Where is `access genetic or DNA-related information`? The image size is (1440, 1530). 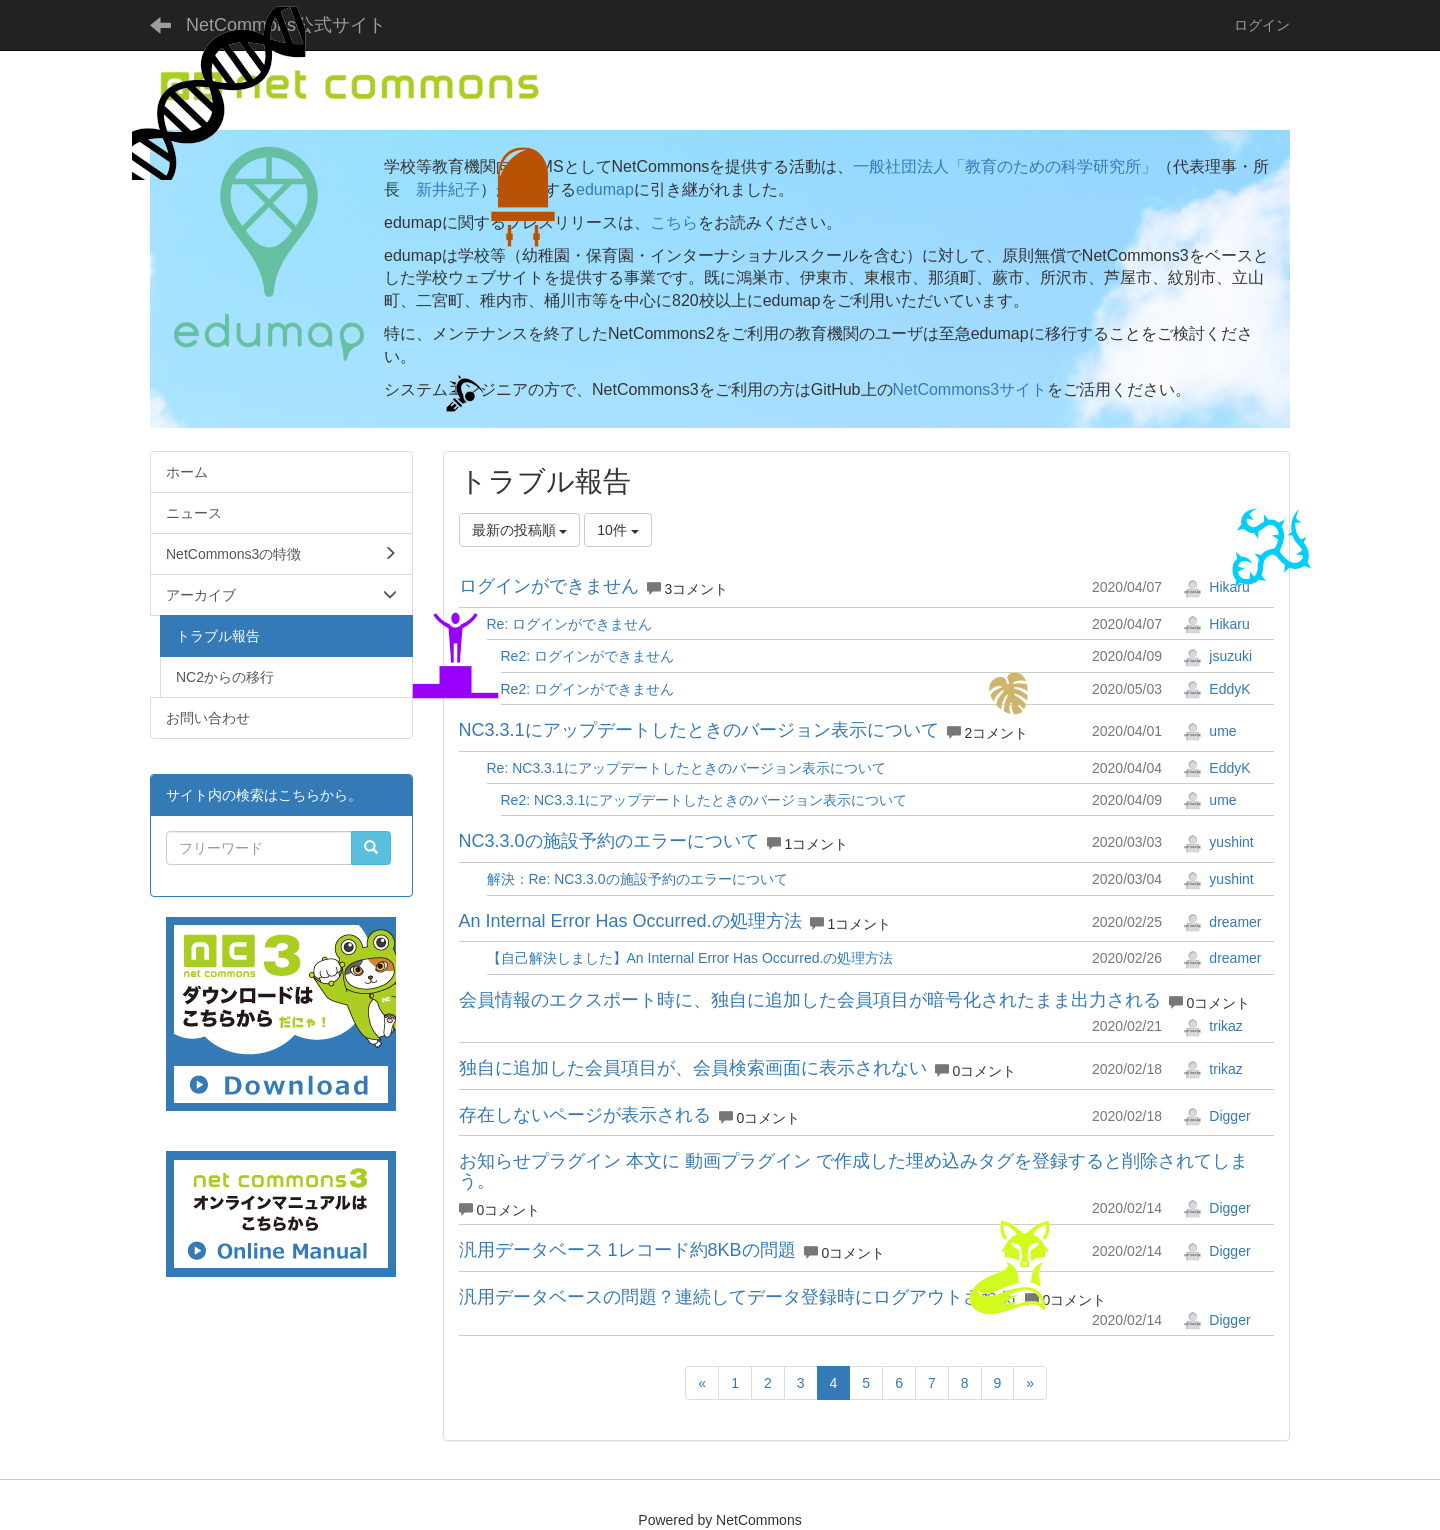 access genetic or DNA-related information is located at coordinates (218, 93).